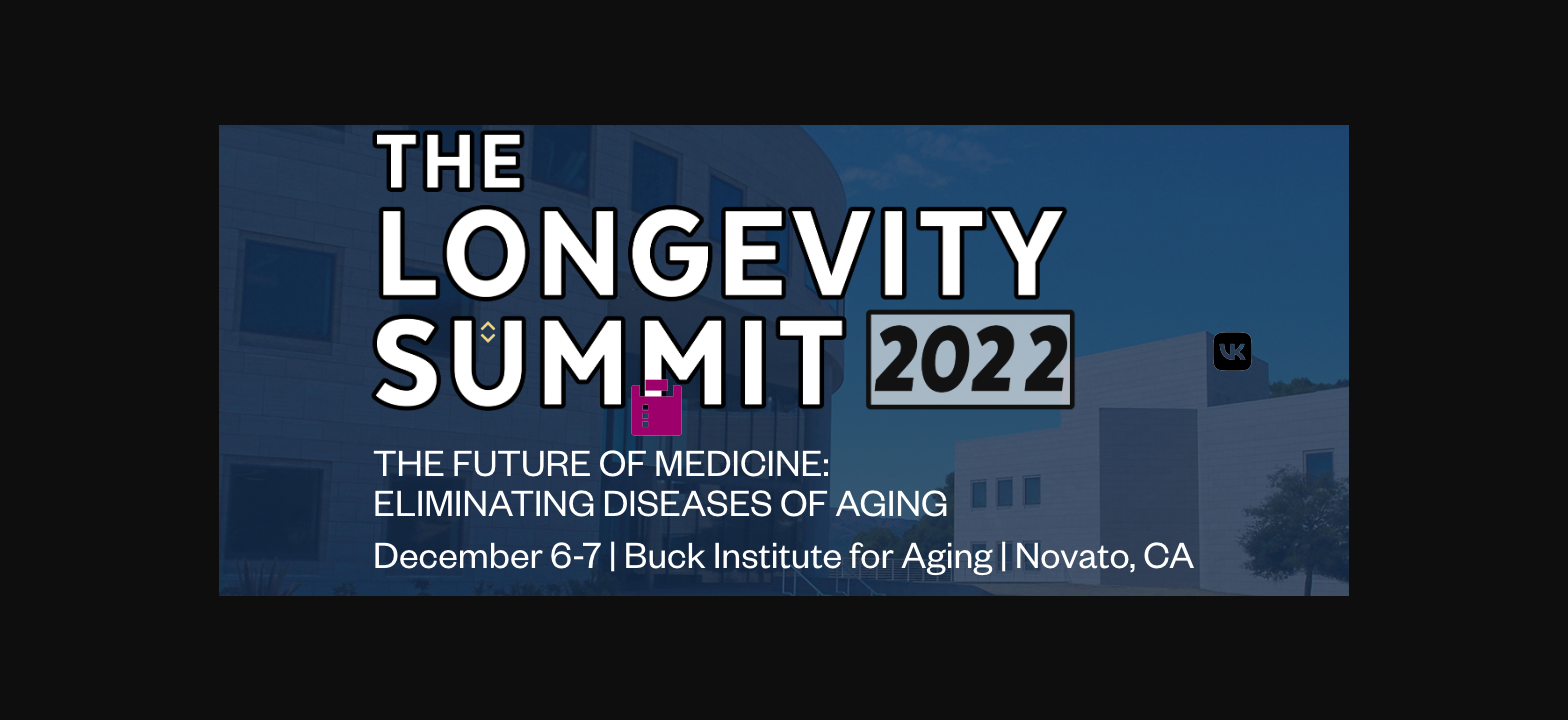 Image resolution: width=1568 pixels, height=720 pixels. Describe the element at coordinates (656, 407) in the screenshot. I see `access survey or feedback form` at that location.